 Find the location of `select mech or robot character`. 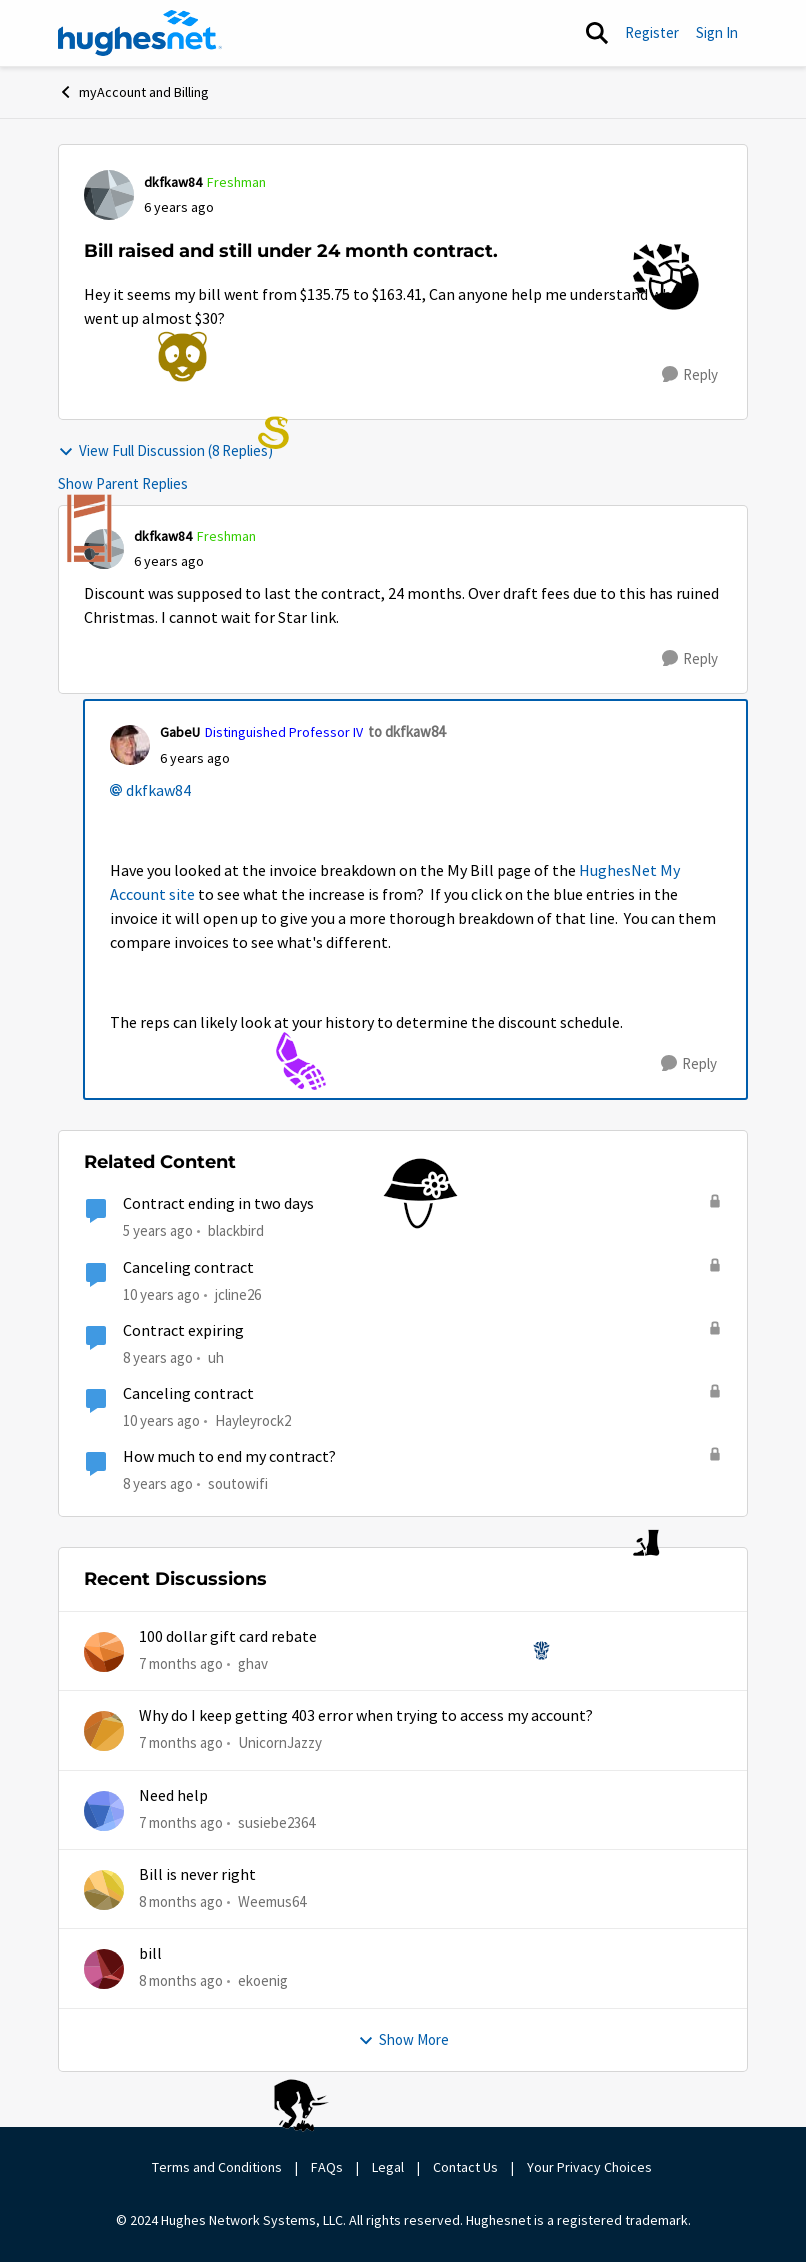

select mech or robot character is located at coordinates (541, 1650).